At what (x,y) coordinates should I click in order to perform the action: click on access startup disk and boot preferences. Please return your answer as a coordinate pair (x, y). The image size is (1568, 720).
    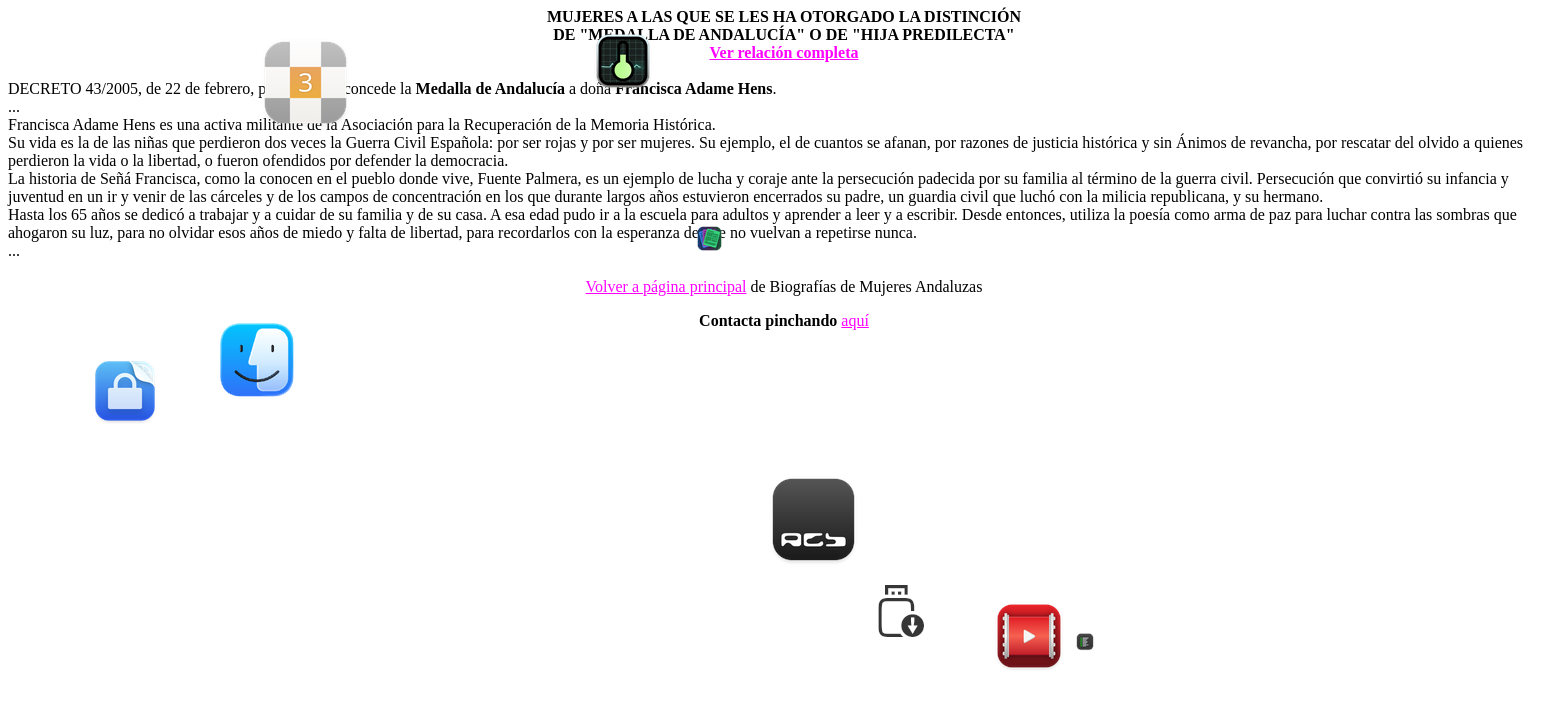
    Looking at the image, I should click on (1085, 642).